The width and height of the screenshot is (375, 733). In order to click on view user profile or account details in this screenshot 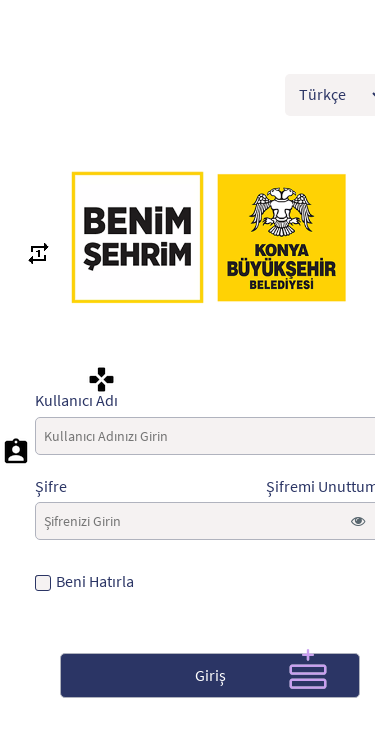, I will do `click(16, 452)`.